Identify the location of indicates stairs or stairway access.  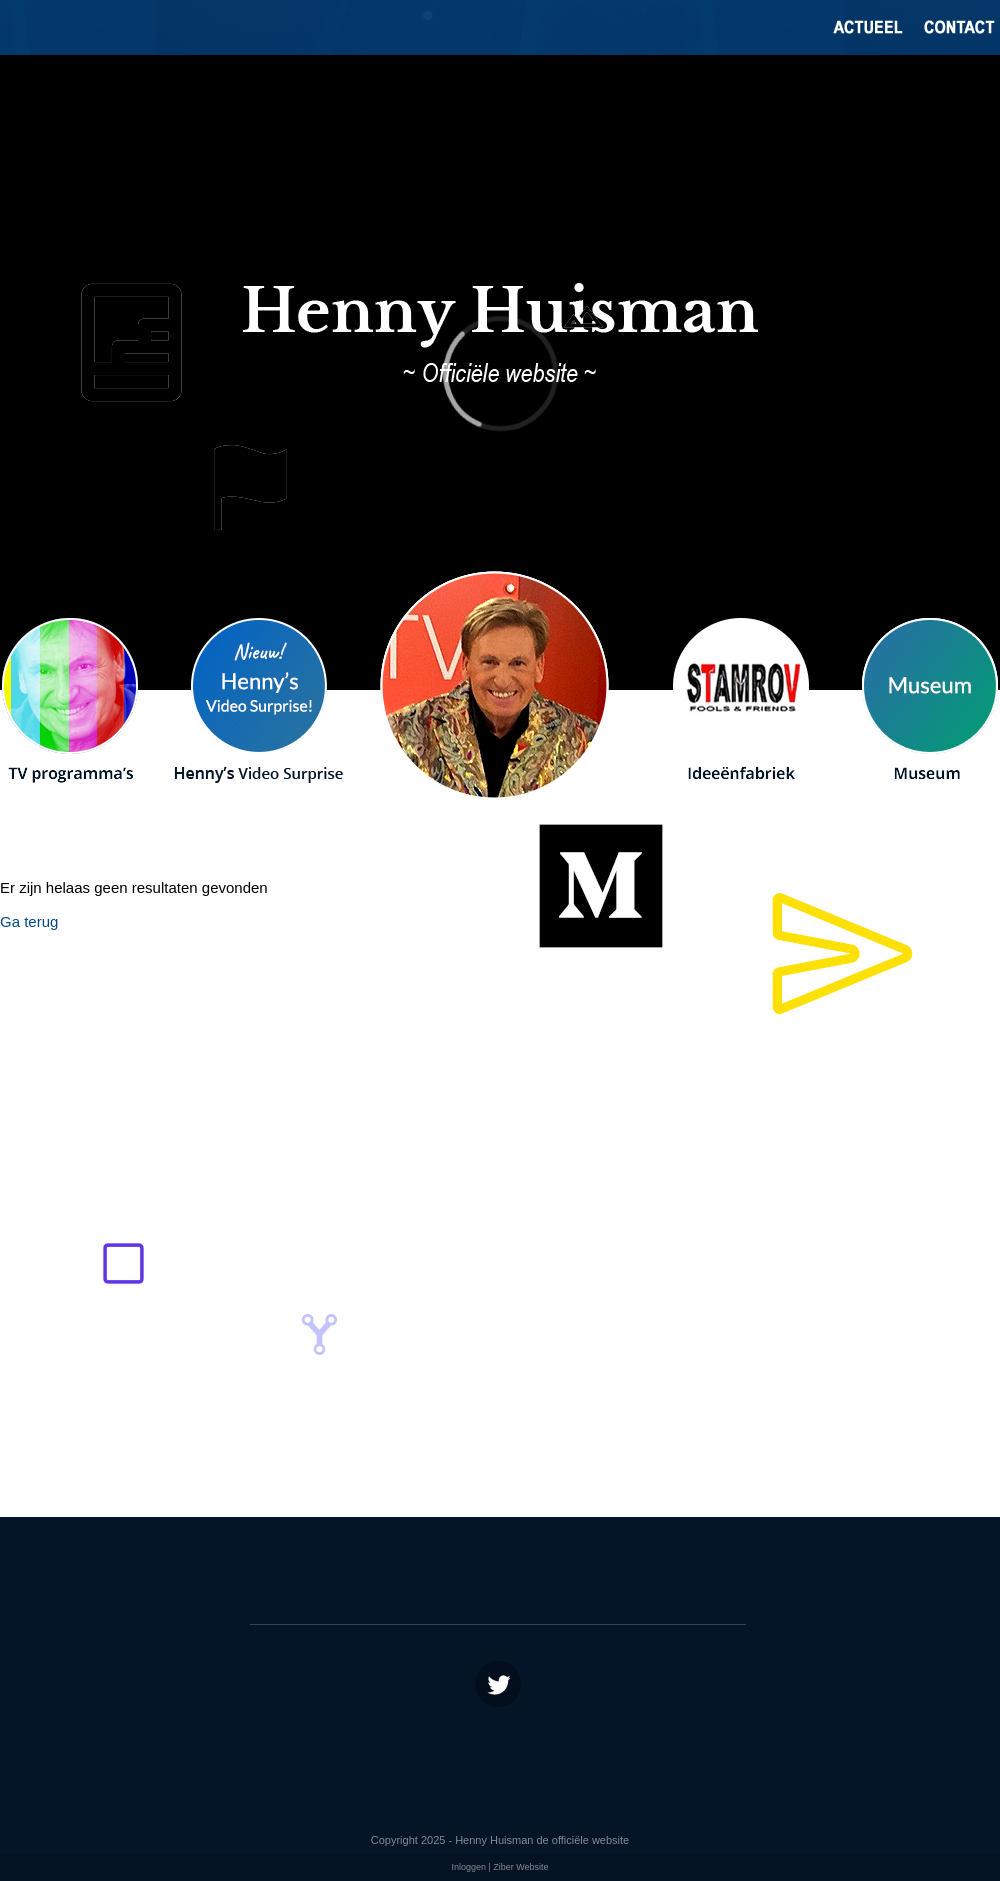
(131, 342).